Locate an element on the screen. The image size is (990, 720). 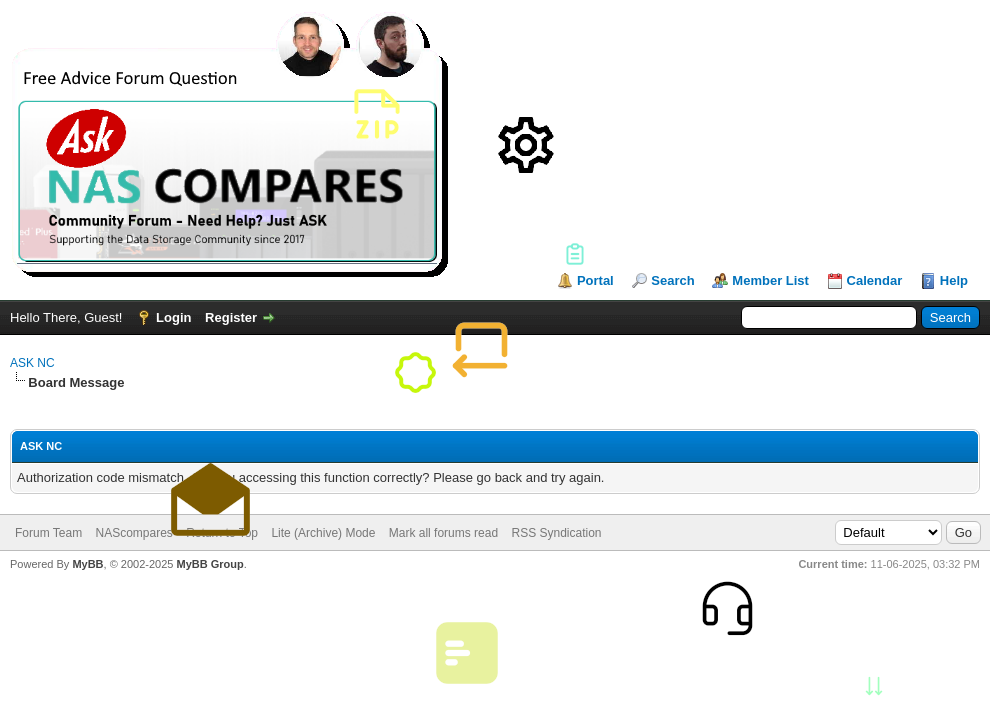
auto-fit content to the left edge is located at coordinates (481, 348).